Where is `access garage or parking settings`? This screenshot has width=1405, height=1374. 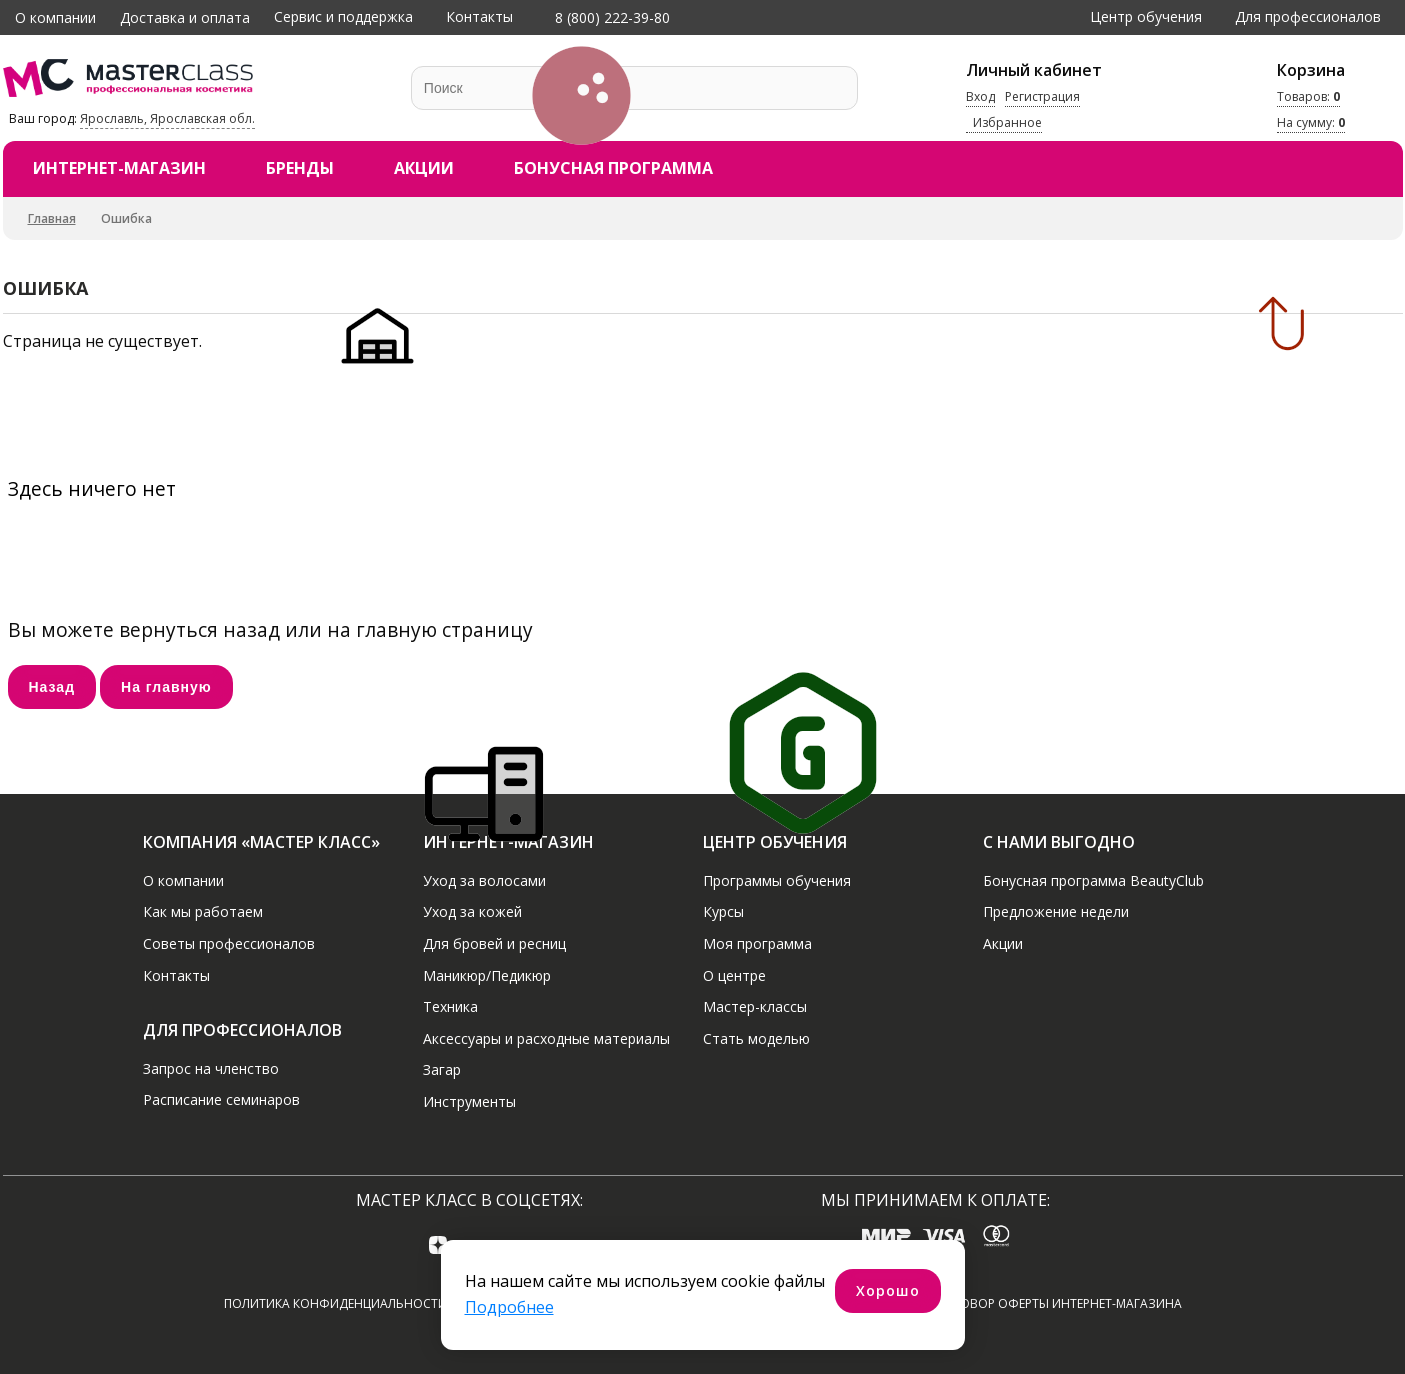
access garage or parking settings is located at coordinates (377, 339).